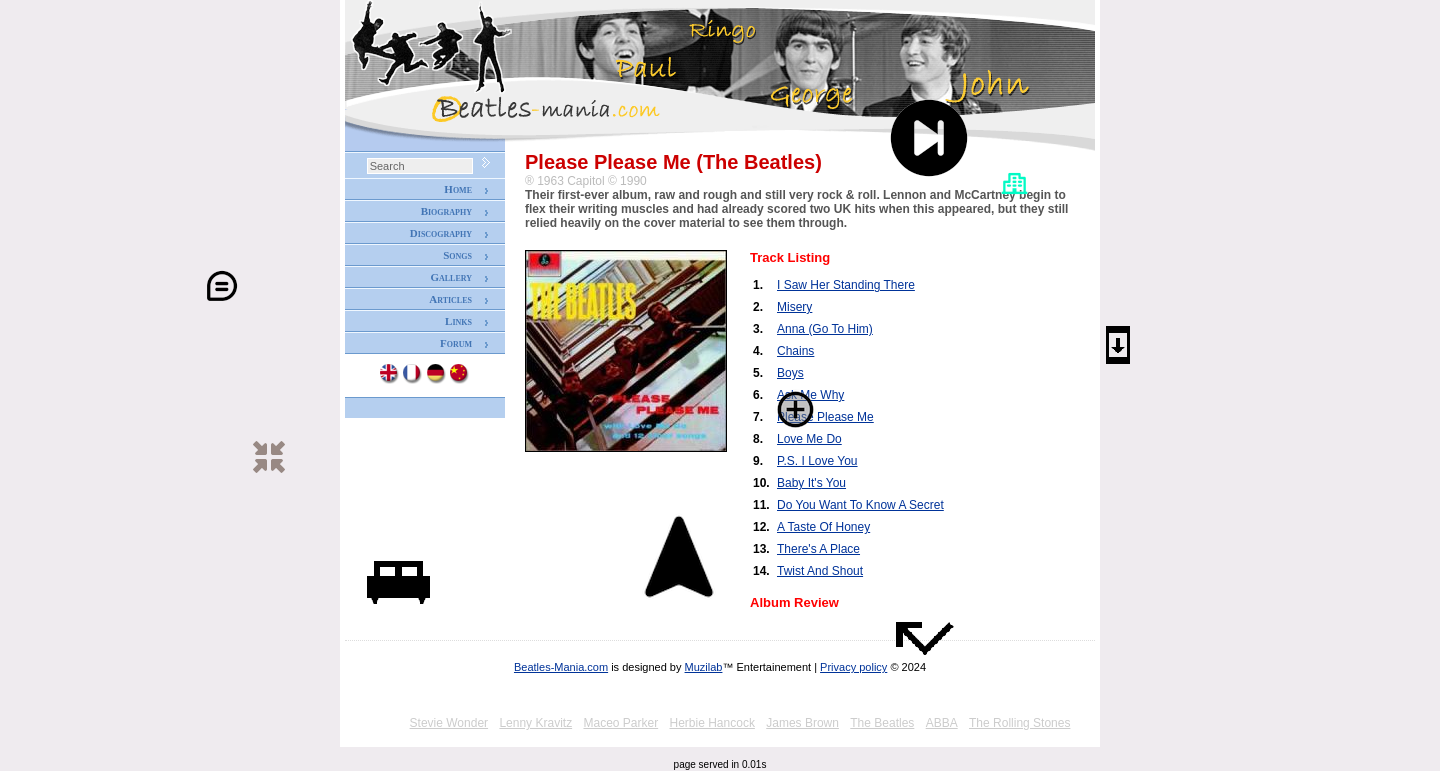  What do you see at coordinates (1118, 345) in the screenshot?
I see `system update available for download` at bounding box center [1118, 345].